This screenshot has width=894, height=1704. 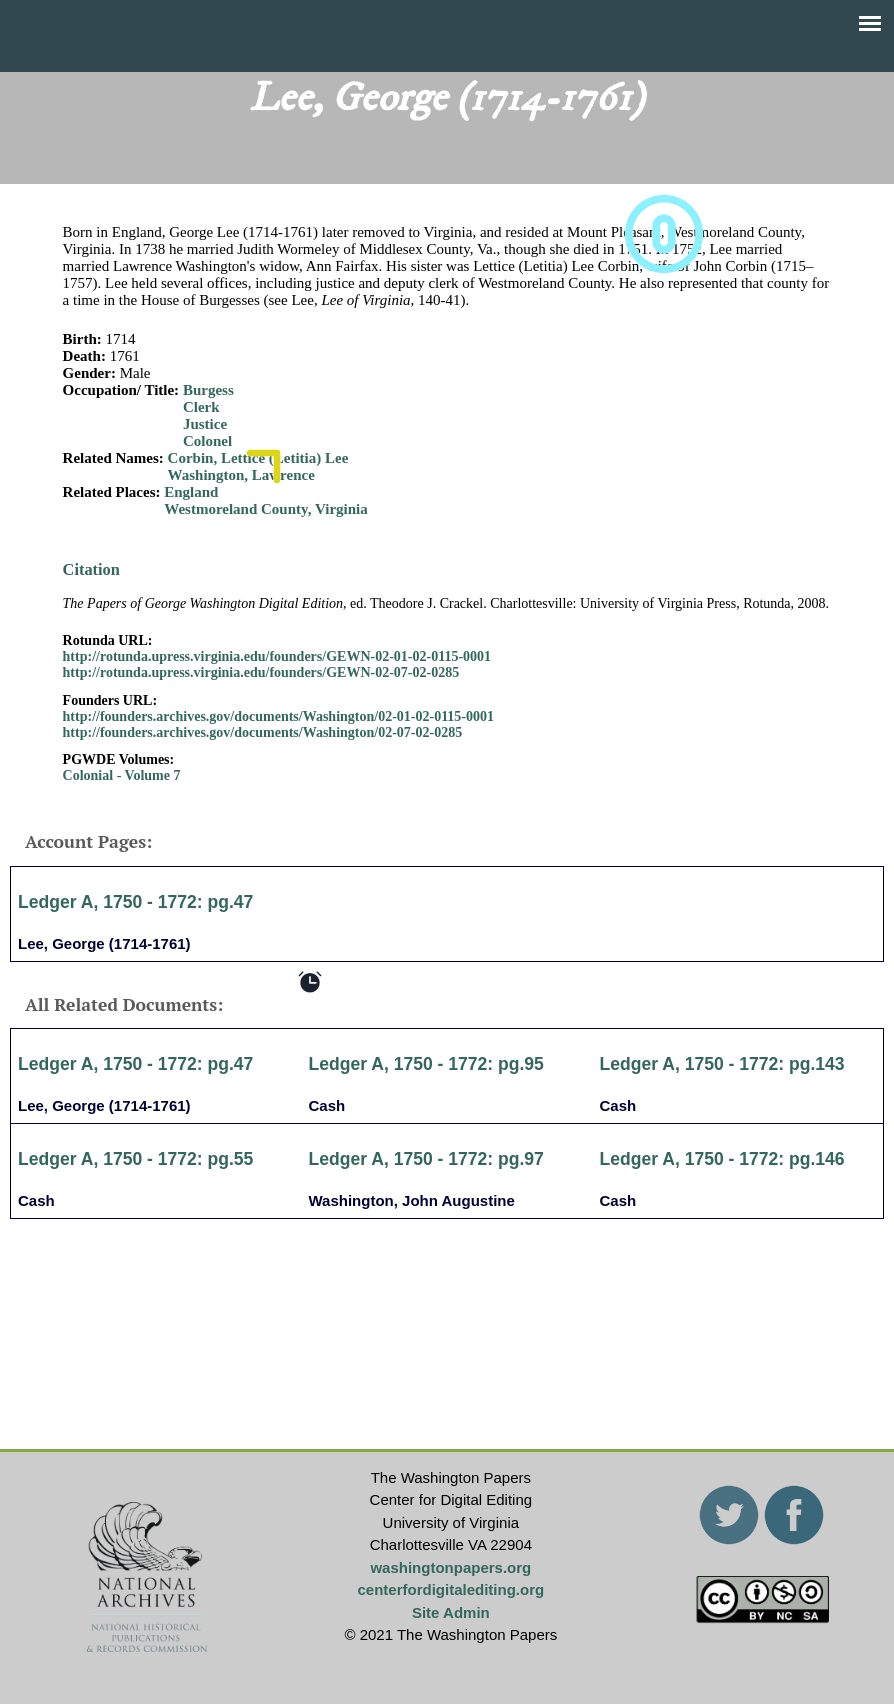 I want to click on indicates zero items or empty count, so click(x=664, y=234).